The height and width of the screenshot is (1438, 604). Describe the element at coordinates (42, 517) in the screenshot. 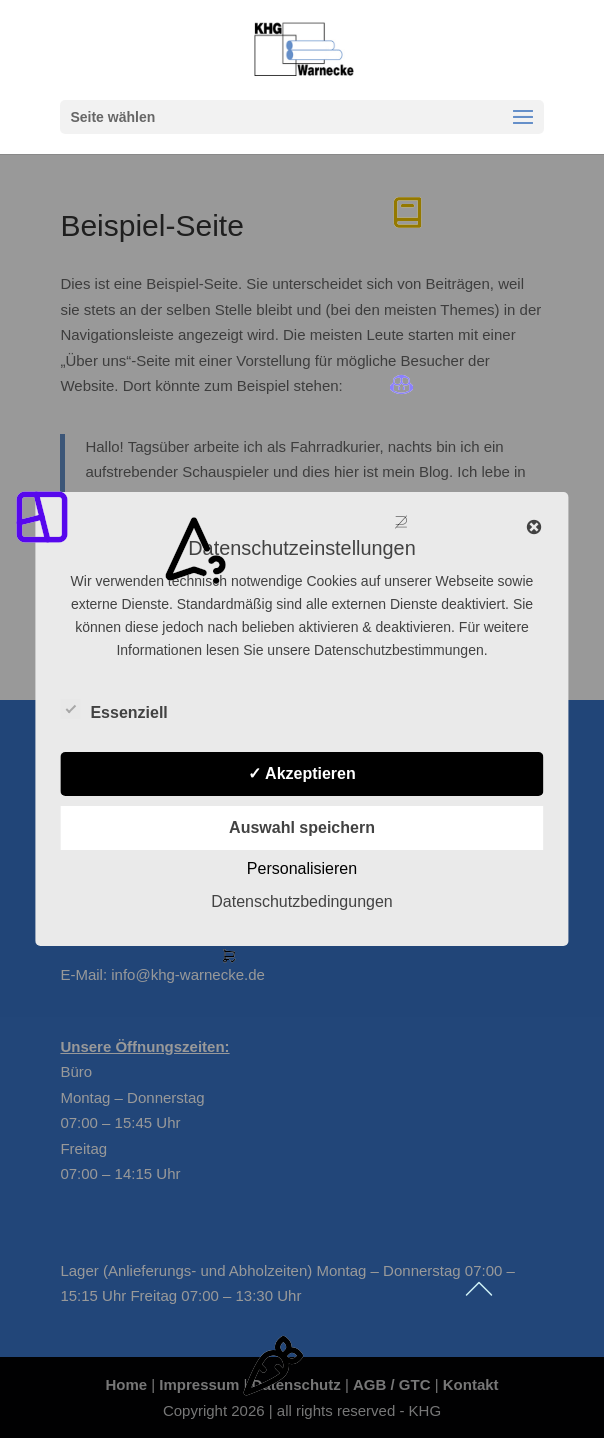

I see `switch to collage layout view` at that location.